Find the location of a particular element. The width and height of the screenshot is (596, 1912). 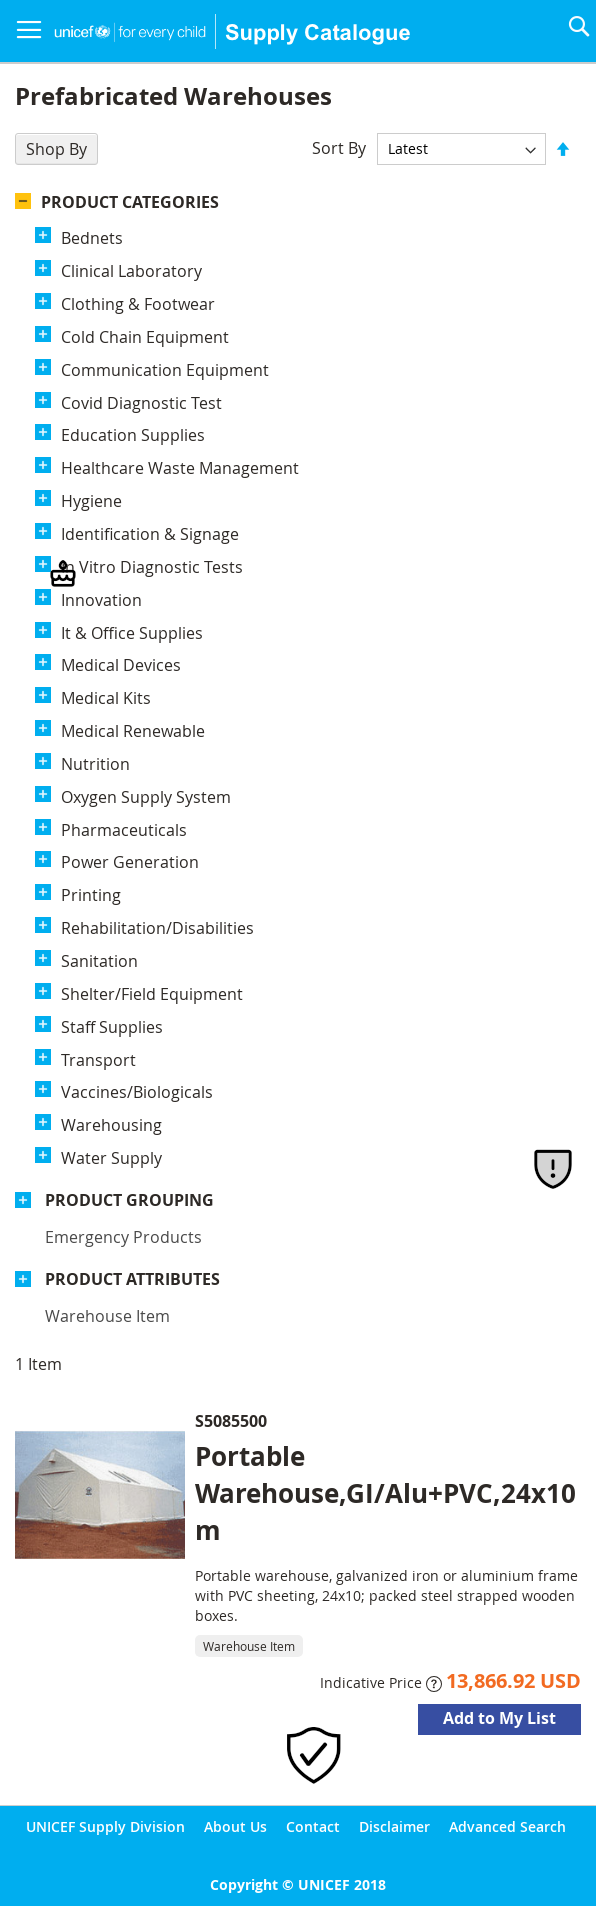

security warning or alert detected is located at coordinates (553, 1167).